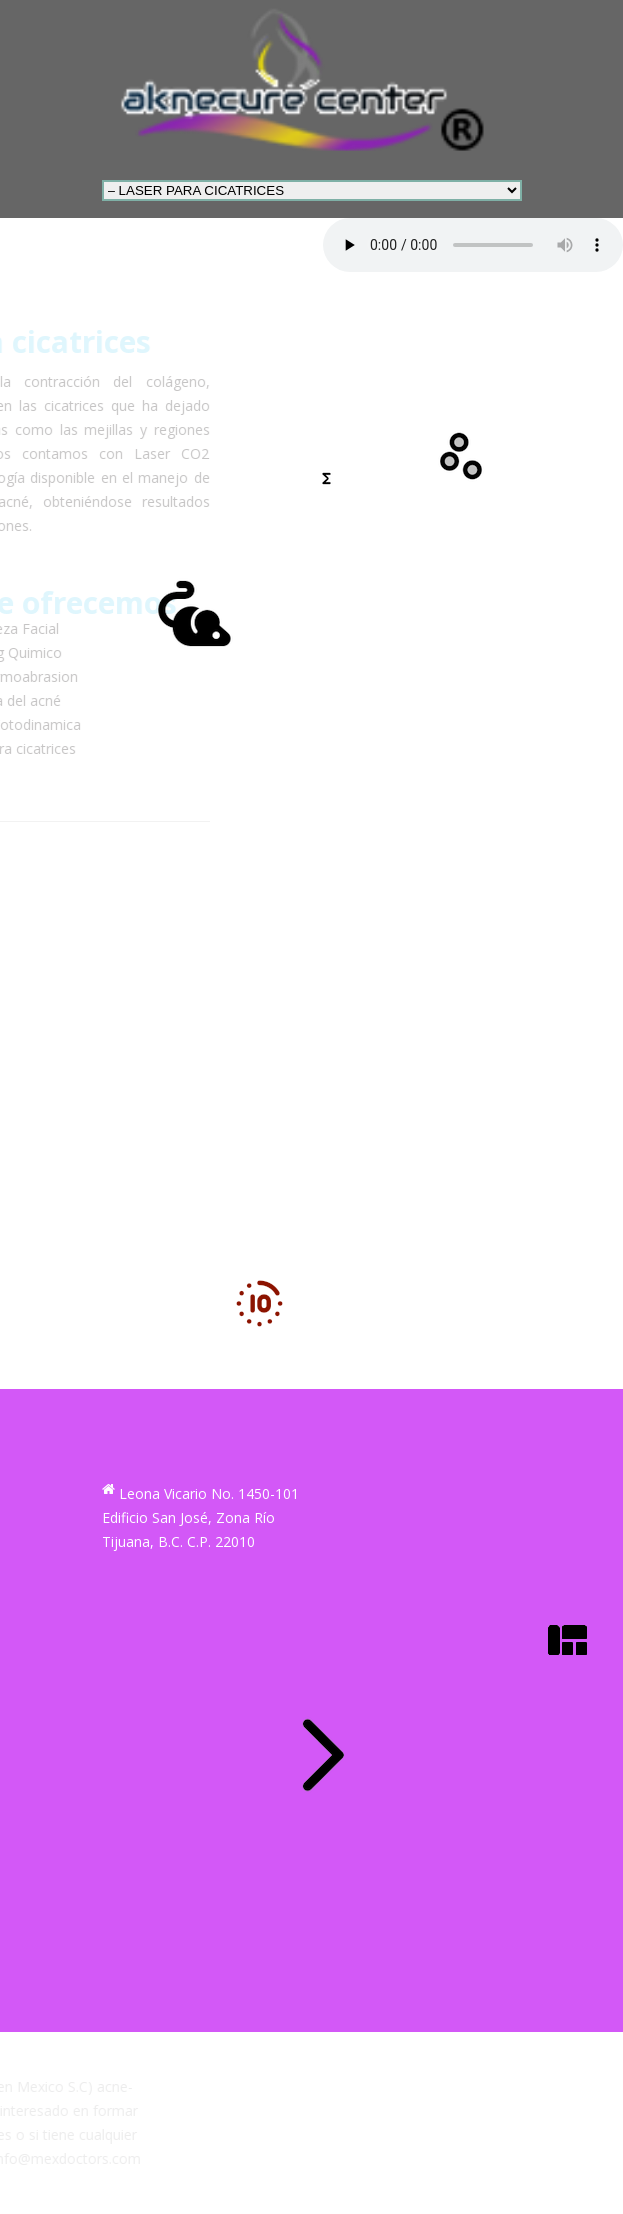 The height and width of the screenshot is (2214, 623). Describe the element at coordinates (322, 1755) in the screenshot. I see `navigate to the next item or screen` at that location.